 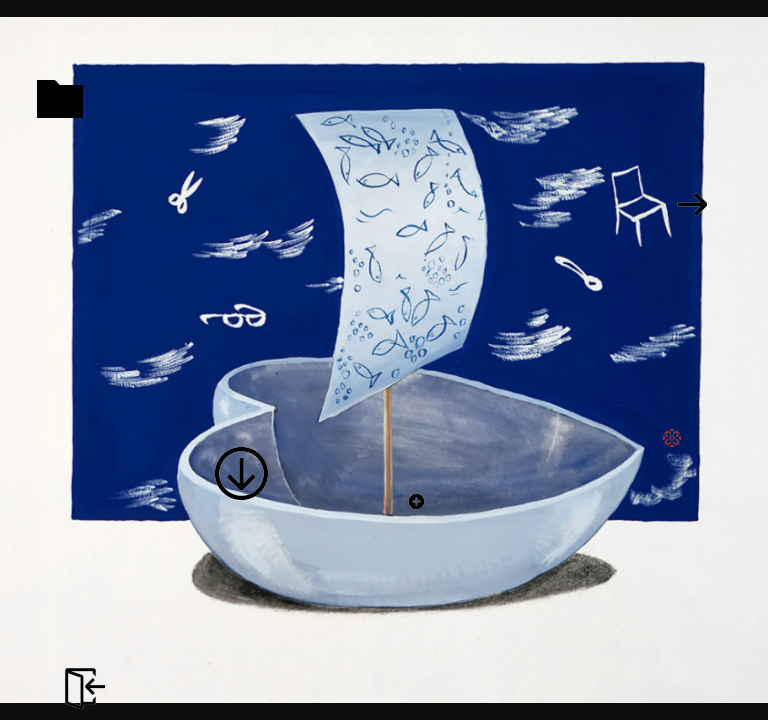 What do you see at coordinates (60, 99) in the screenshot?
I see `access your files and documents` at bounding box center [60, 99].